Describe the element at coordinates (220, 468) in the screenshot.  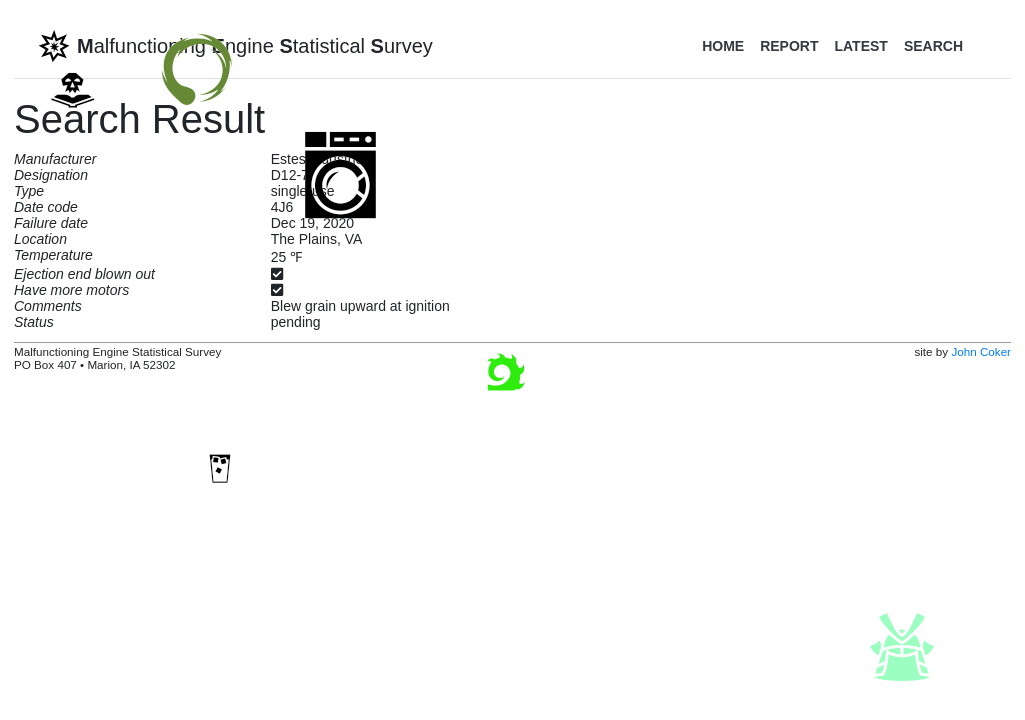
I see `add ice to your drink order` at that location.